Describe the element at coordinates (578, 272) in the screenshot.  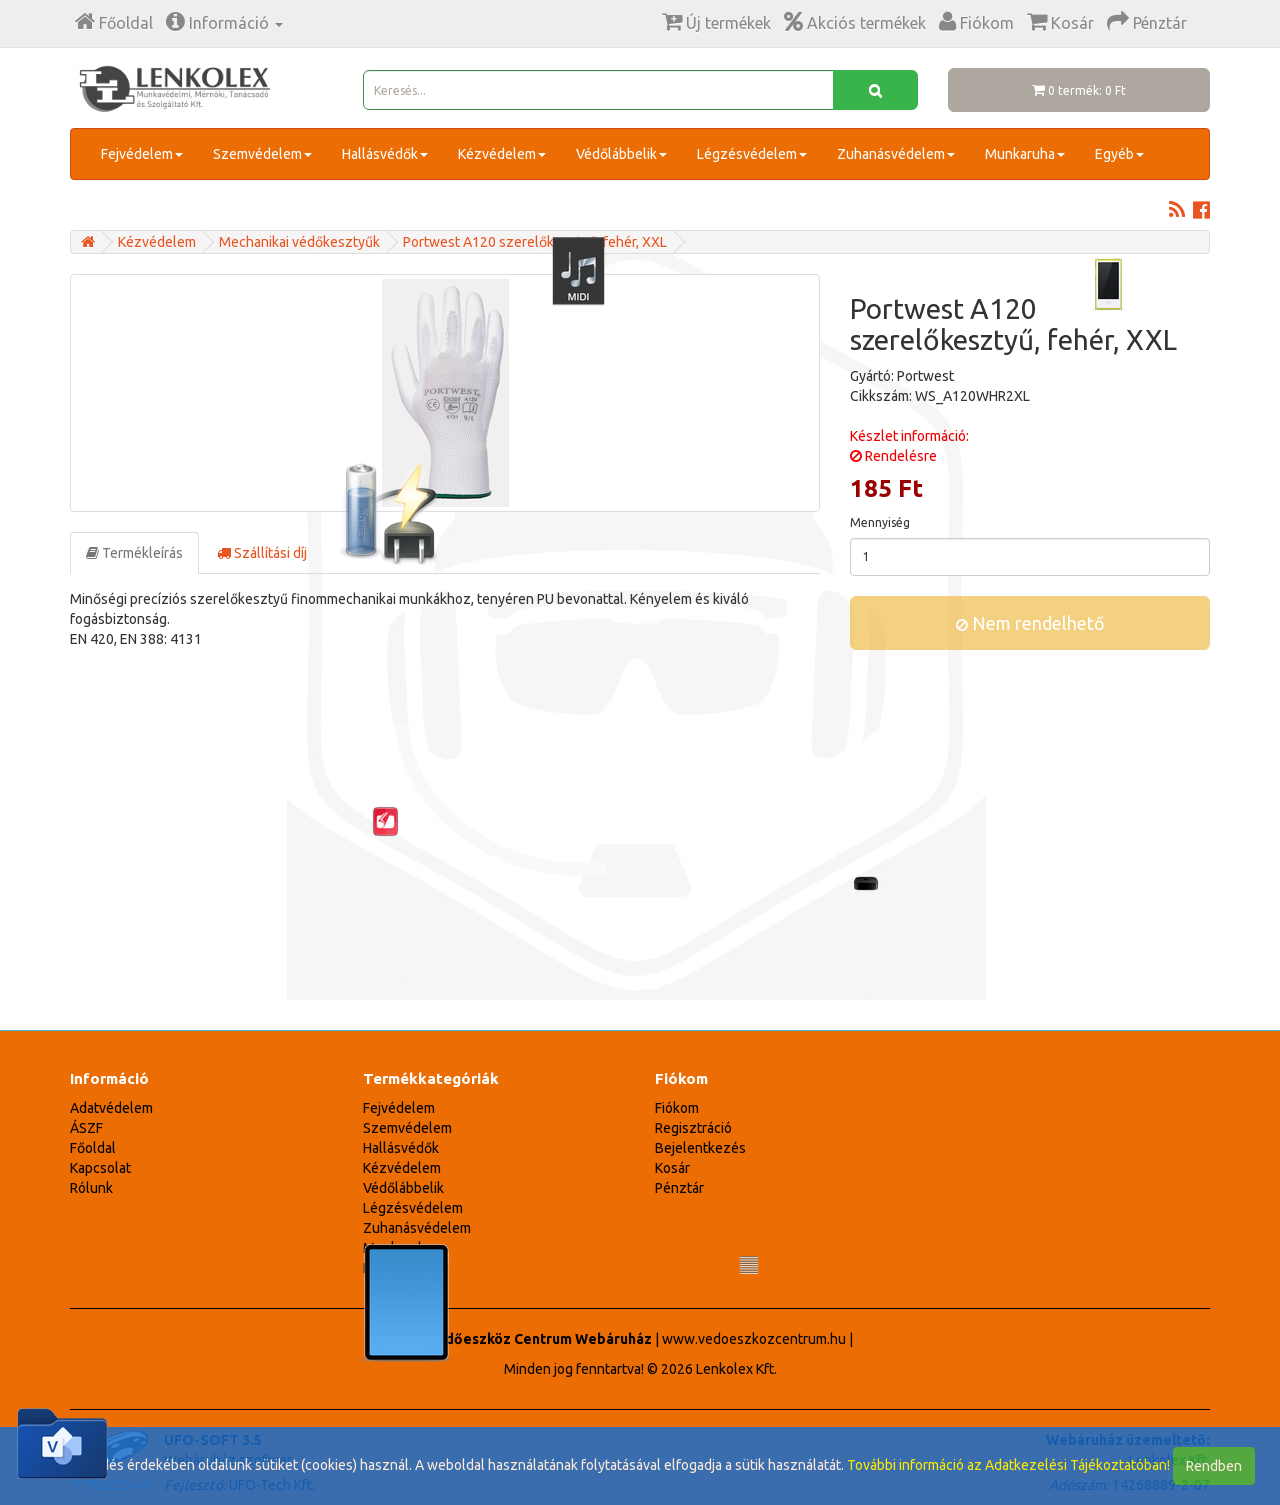
I see `a standard MIDI file in GarageBand` at that location.